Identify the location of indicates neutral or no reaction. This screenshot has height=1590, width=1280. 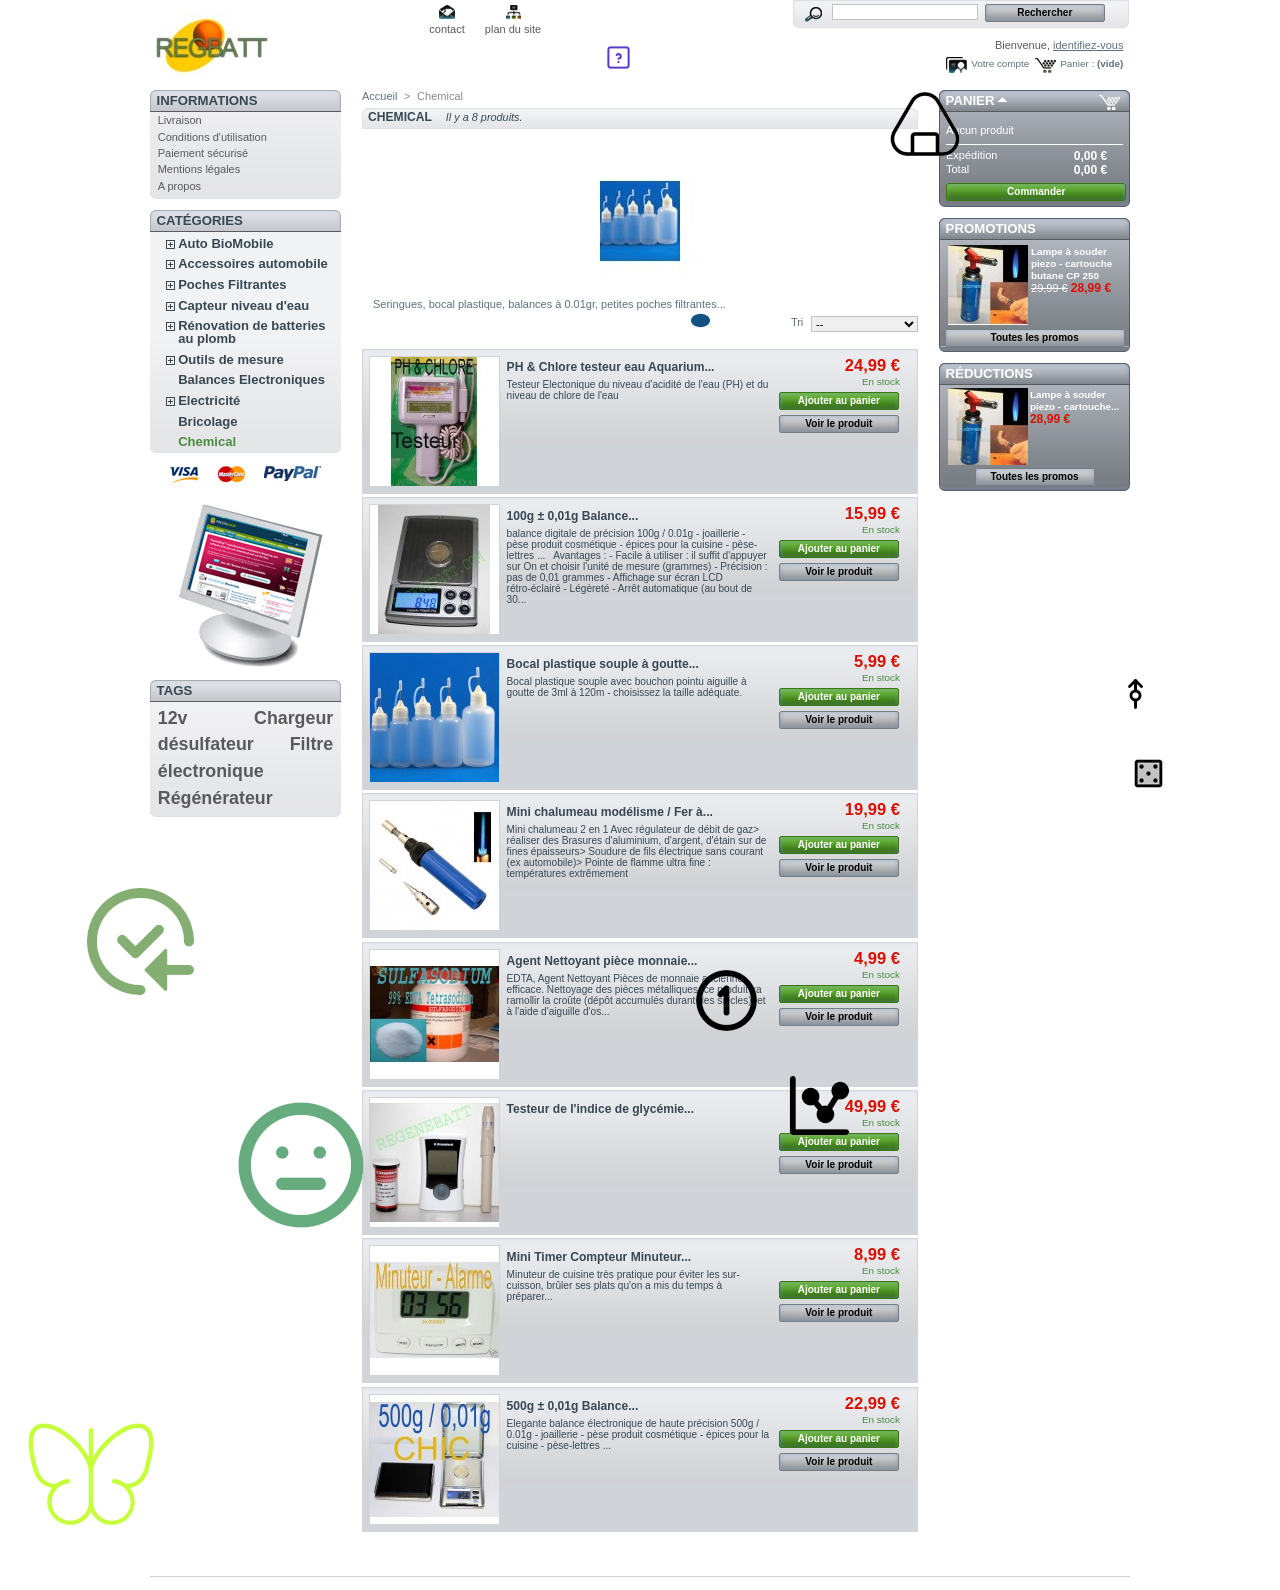
(301, 1165).